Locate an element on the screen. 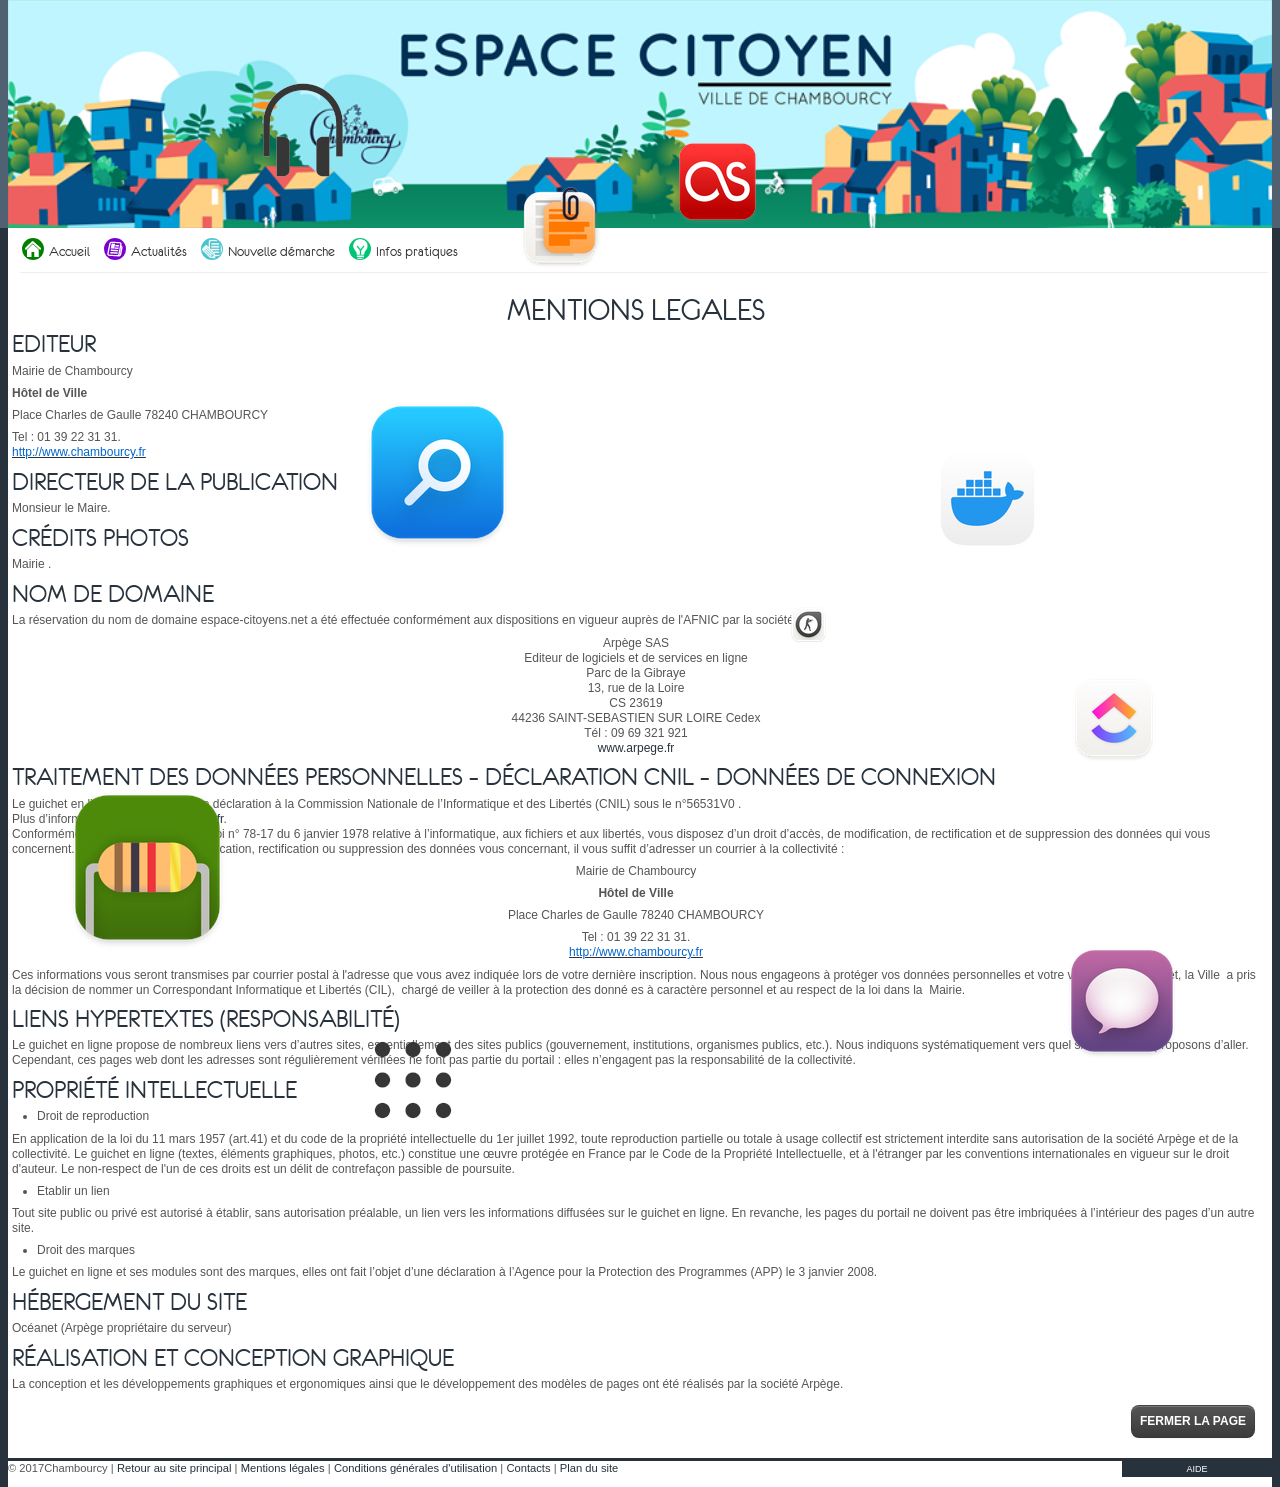 This screenshot has height=1487, width=1280. open pdf metadata editor app is located at coordinates (559, 227).